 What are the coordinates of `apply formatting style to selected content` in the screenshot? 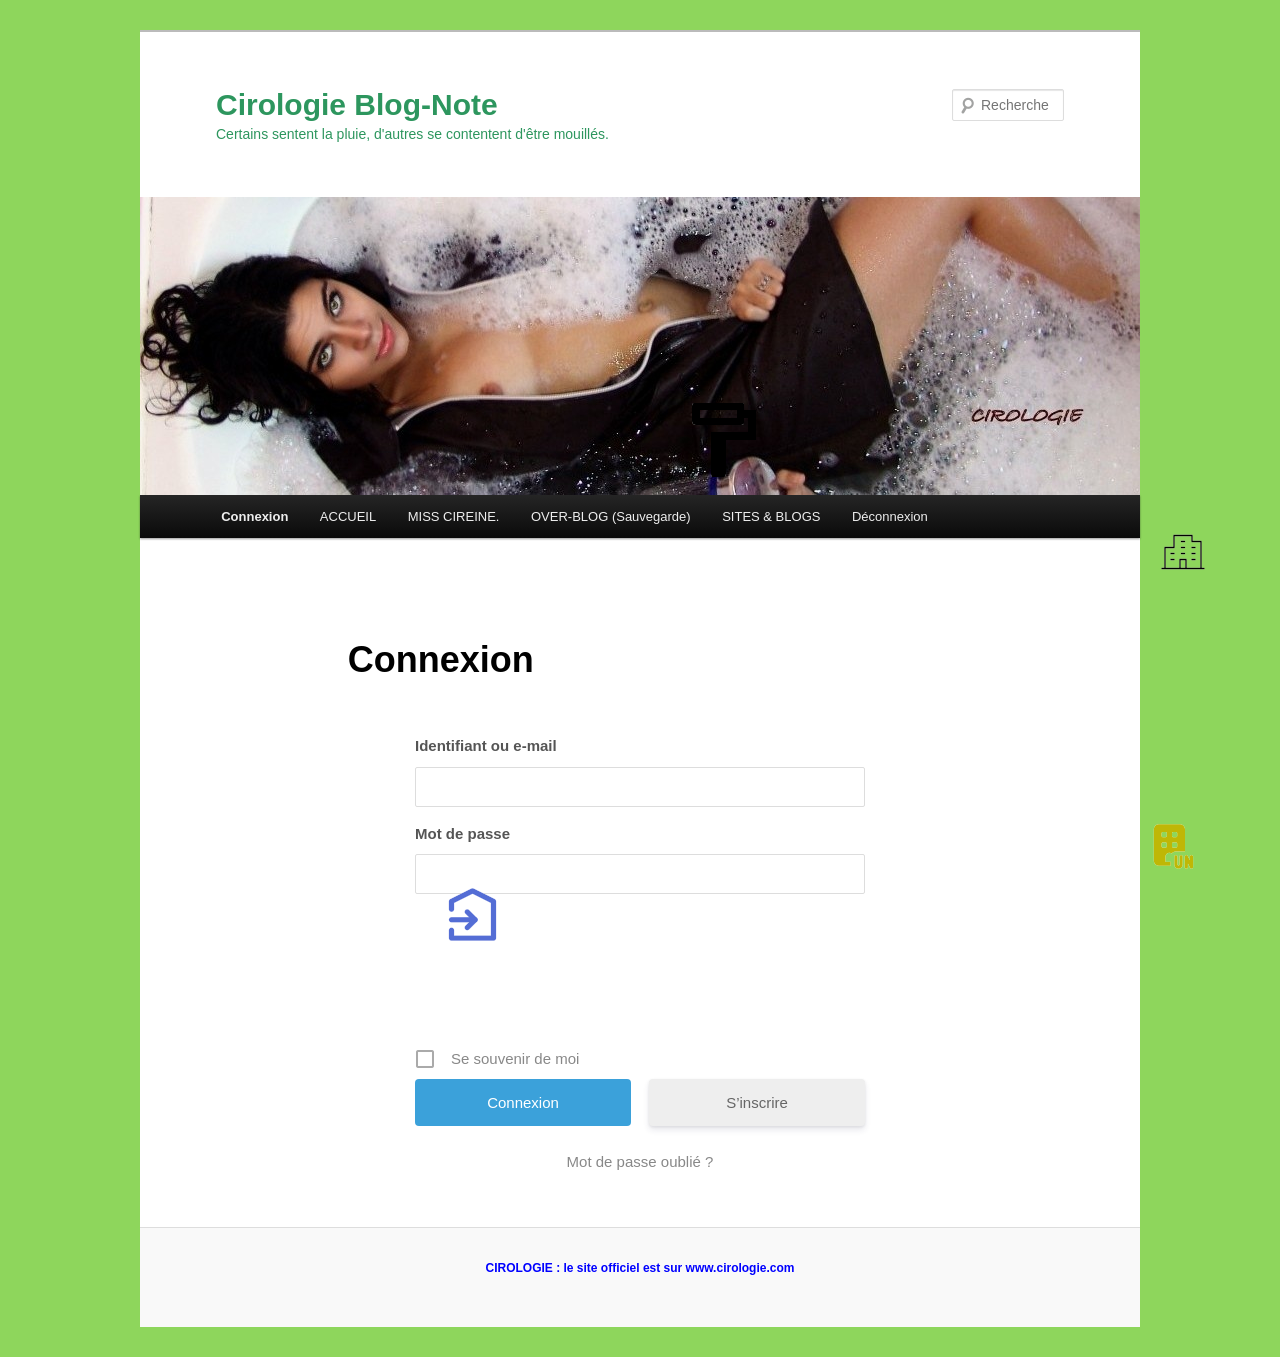 It's located at (722, 440).